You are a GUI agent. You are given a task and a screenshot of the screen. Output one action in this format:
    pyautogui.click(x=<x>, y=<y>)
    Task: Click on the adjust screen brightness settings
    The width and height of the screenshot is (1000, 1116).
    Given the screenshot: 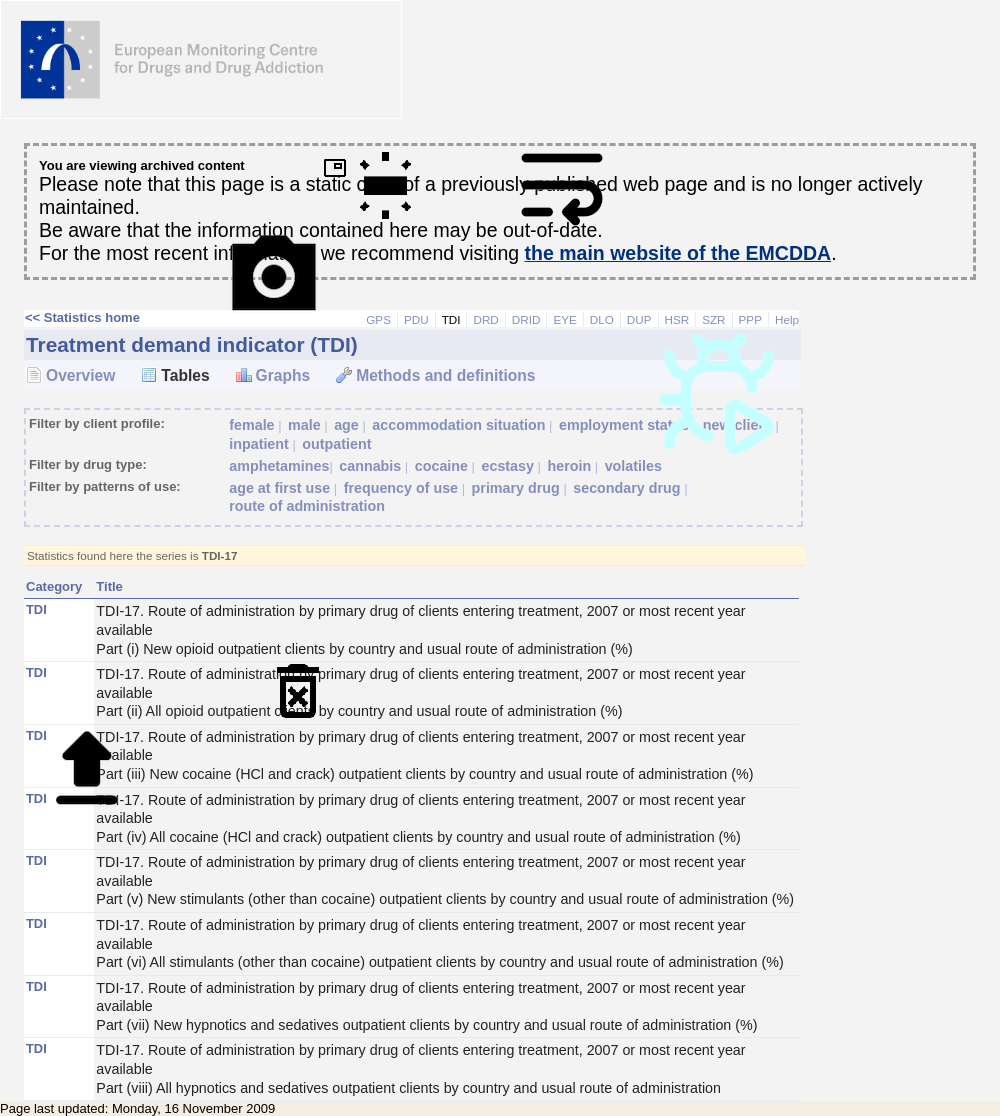 What is the action you would take?
    pyautogui.click(x=385, y=185)
    